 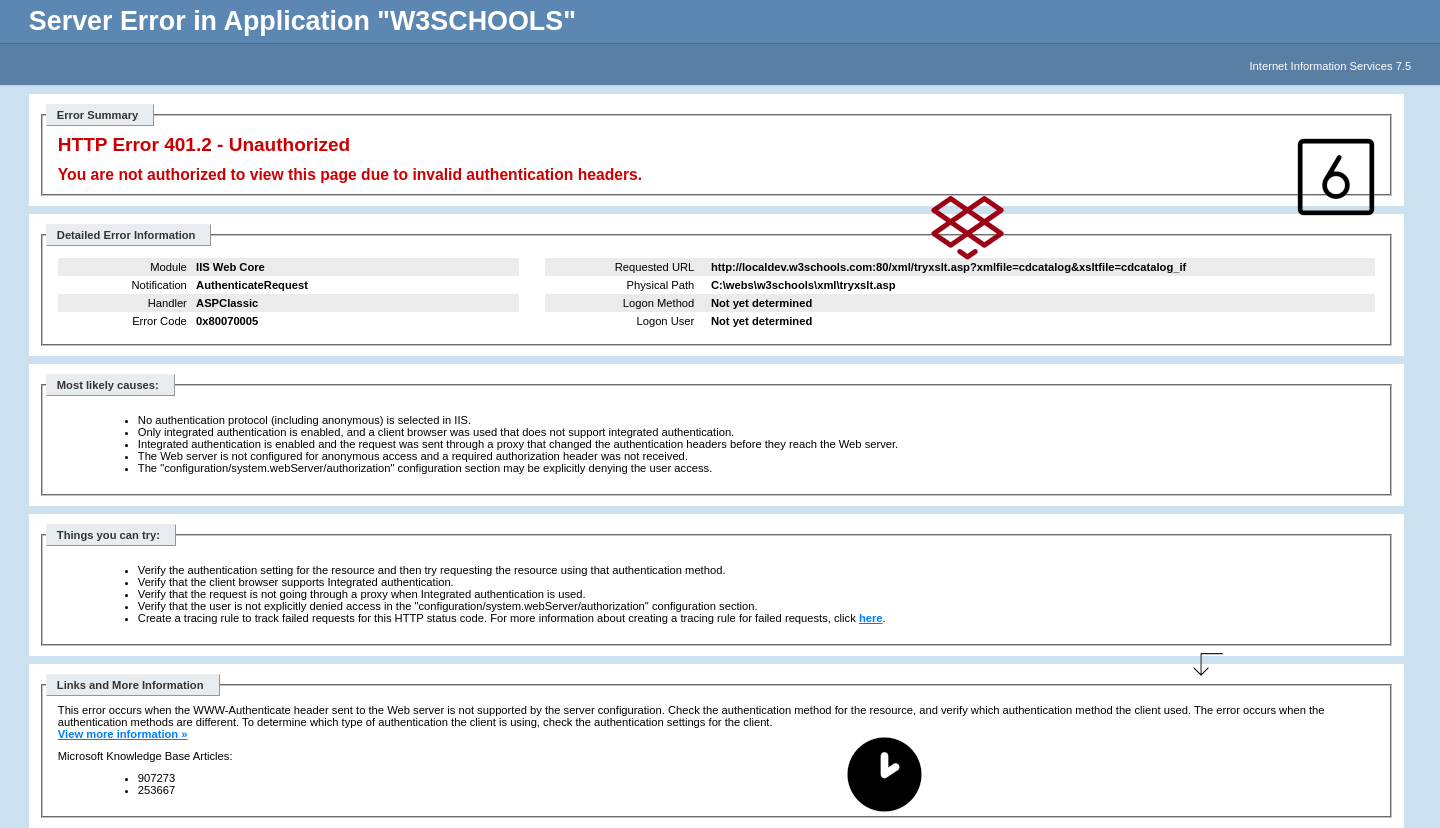 What do you see at coordinates (1207, 662) in the screenshot?
I see `go back and down in navigation` at bounding box center [1207, 662].